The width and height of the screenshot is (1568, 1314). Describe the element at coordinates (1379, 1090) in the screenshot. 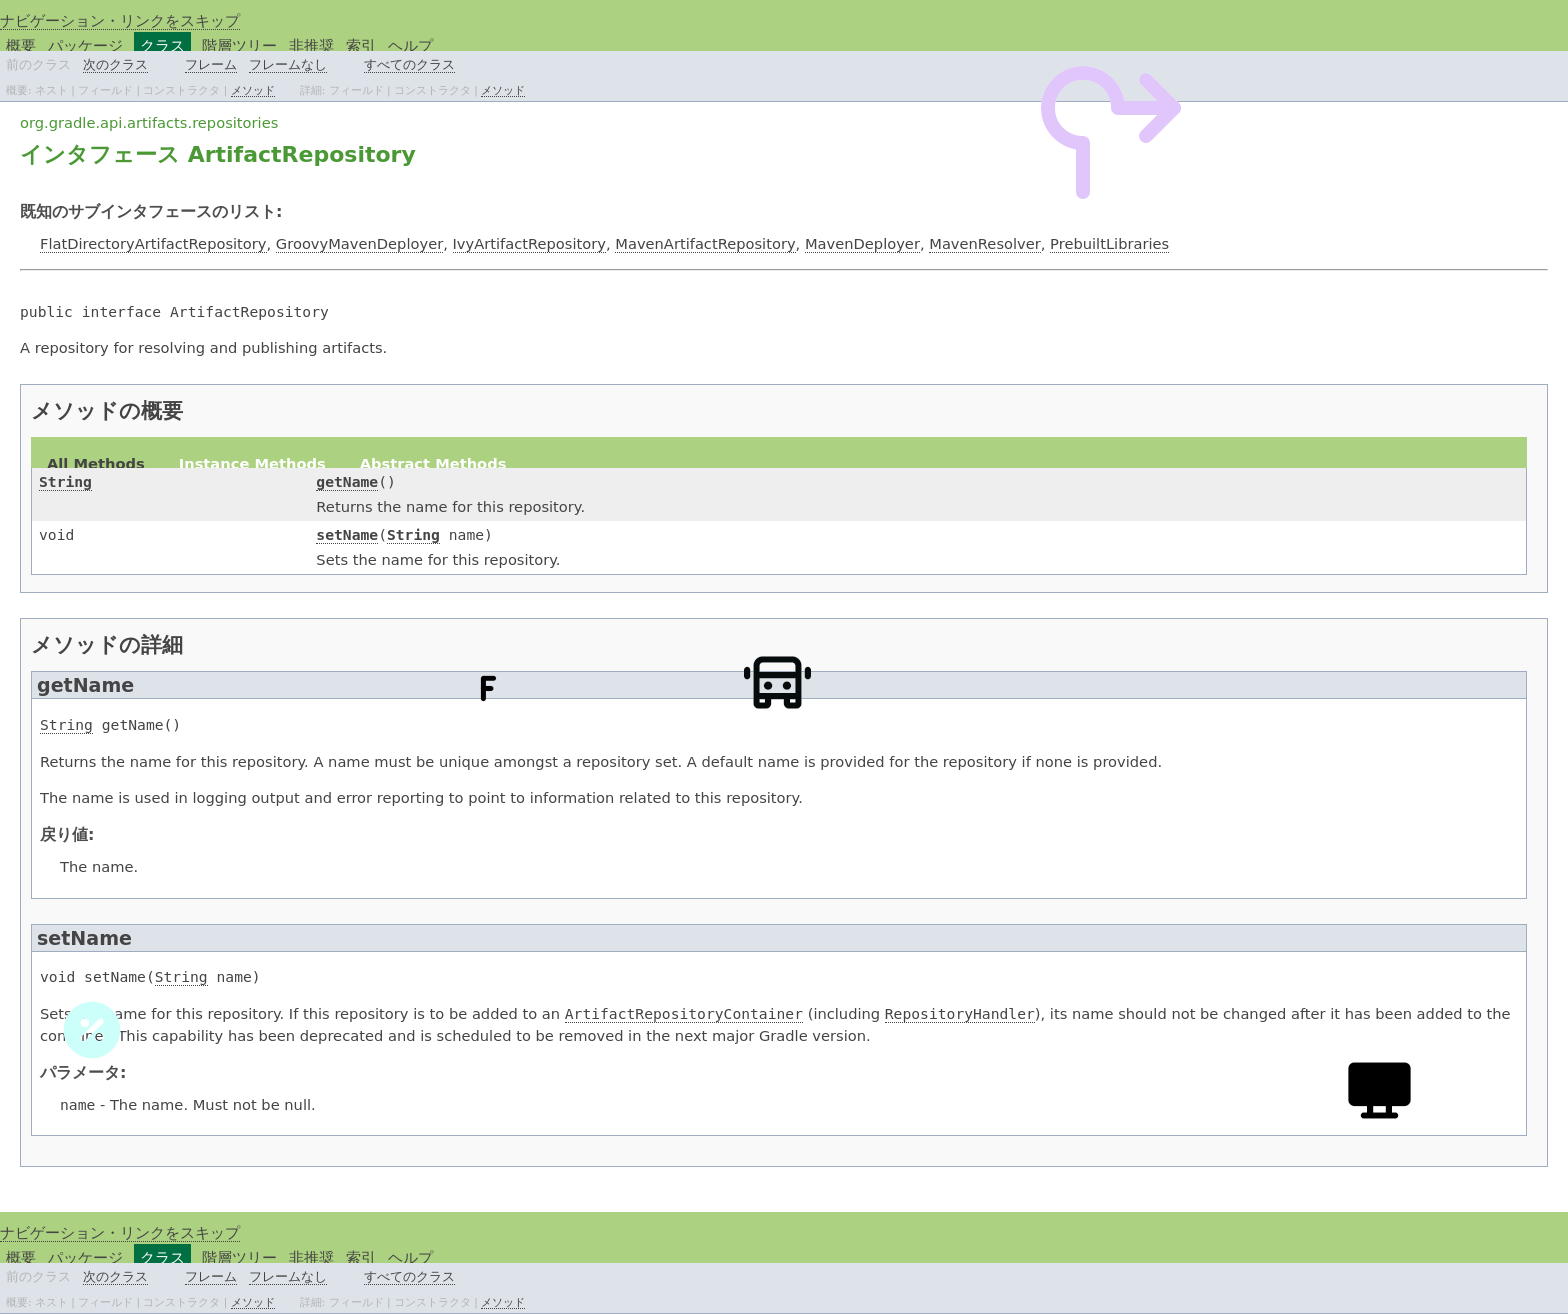

I see `switch to desktop view` at that location.